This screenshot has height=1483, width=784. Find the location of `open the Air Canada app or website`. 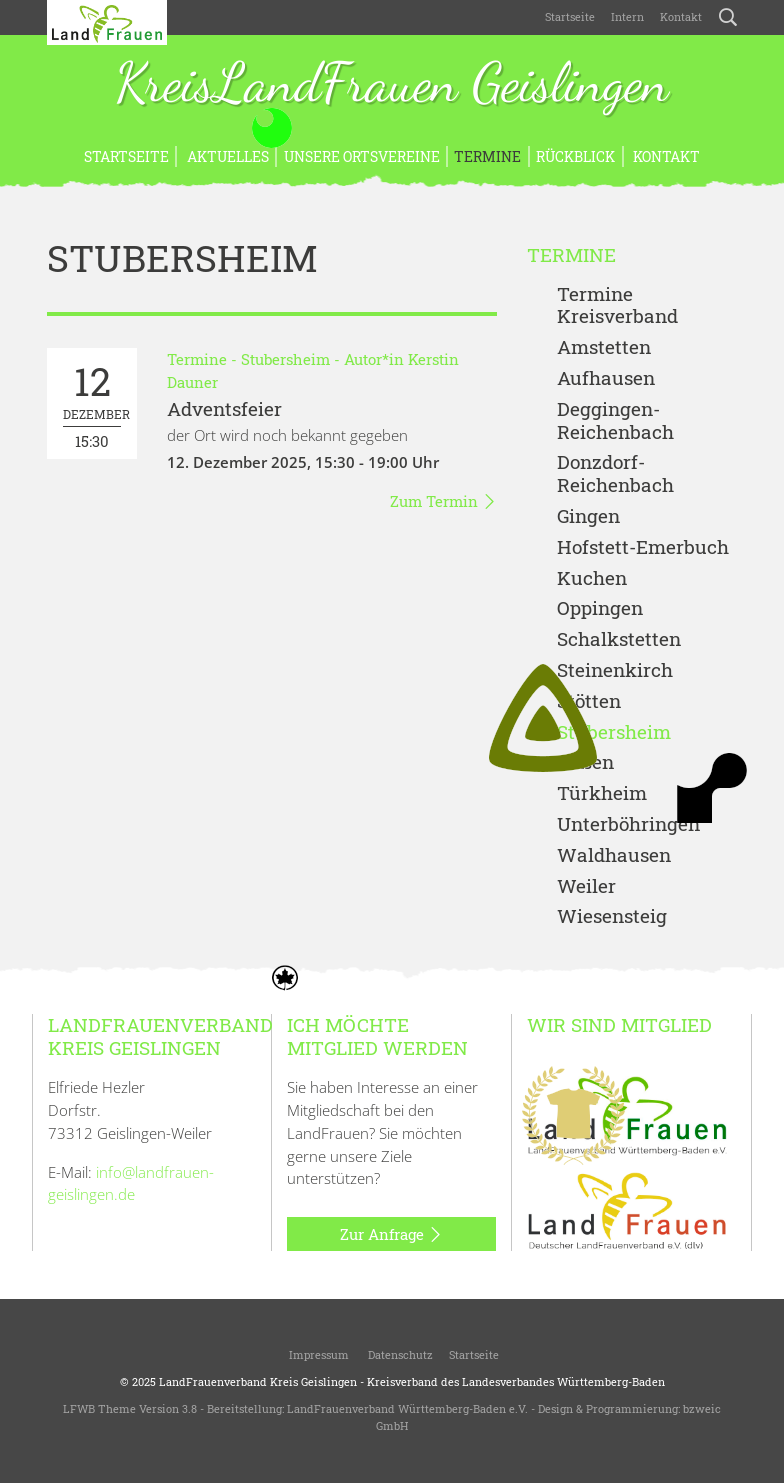

open the Air Canada app or website is located at coordinates (285, 978).